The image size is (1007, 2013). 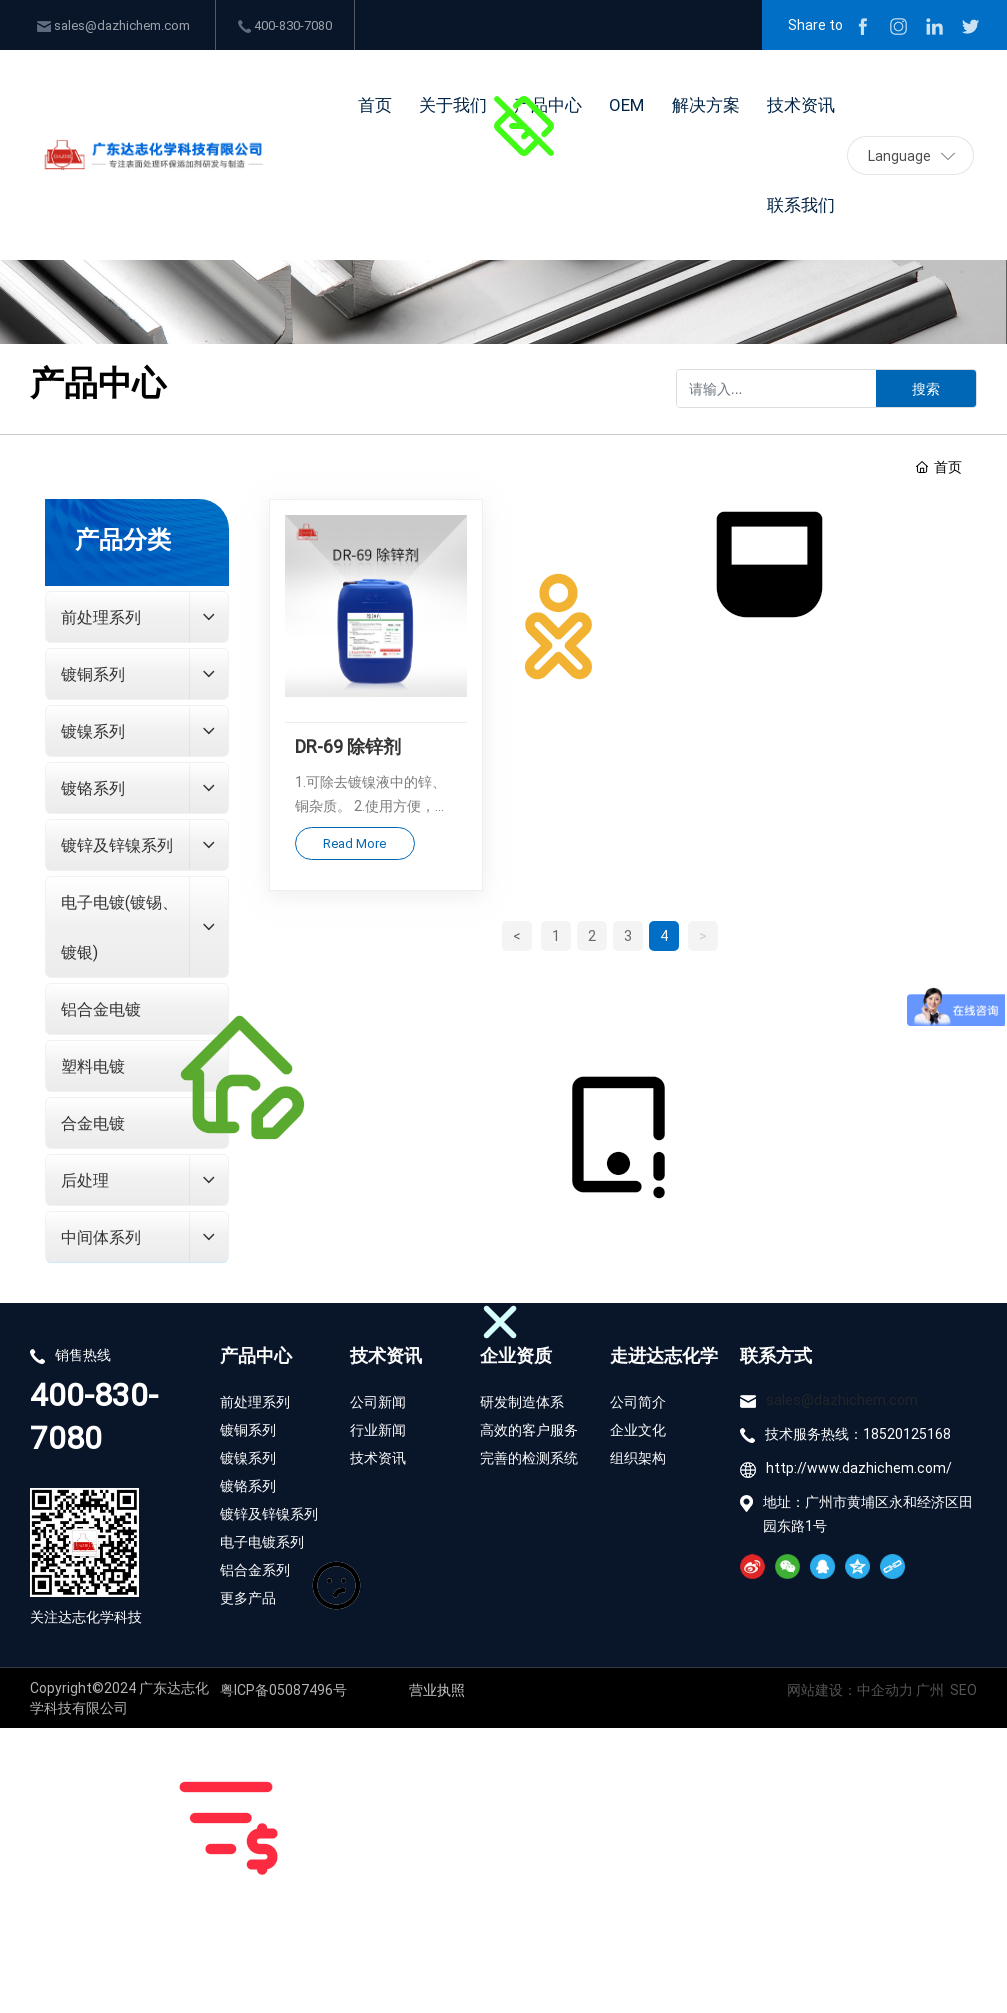 What do you see at coordinates (558, 626) in the screenshot?
I see `open sugarizer learning platform` at bounding box center [558, 626].